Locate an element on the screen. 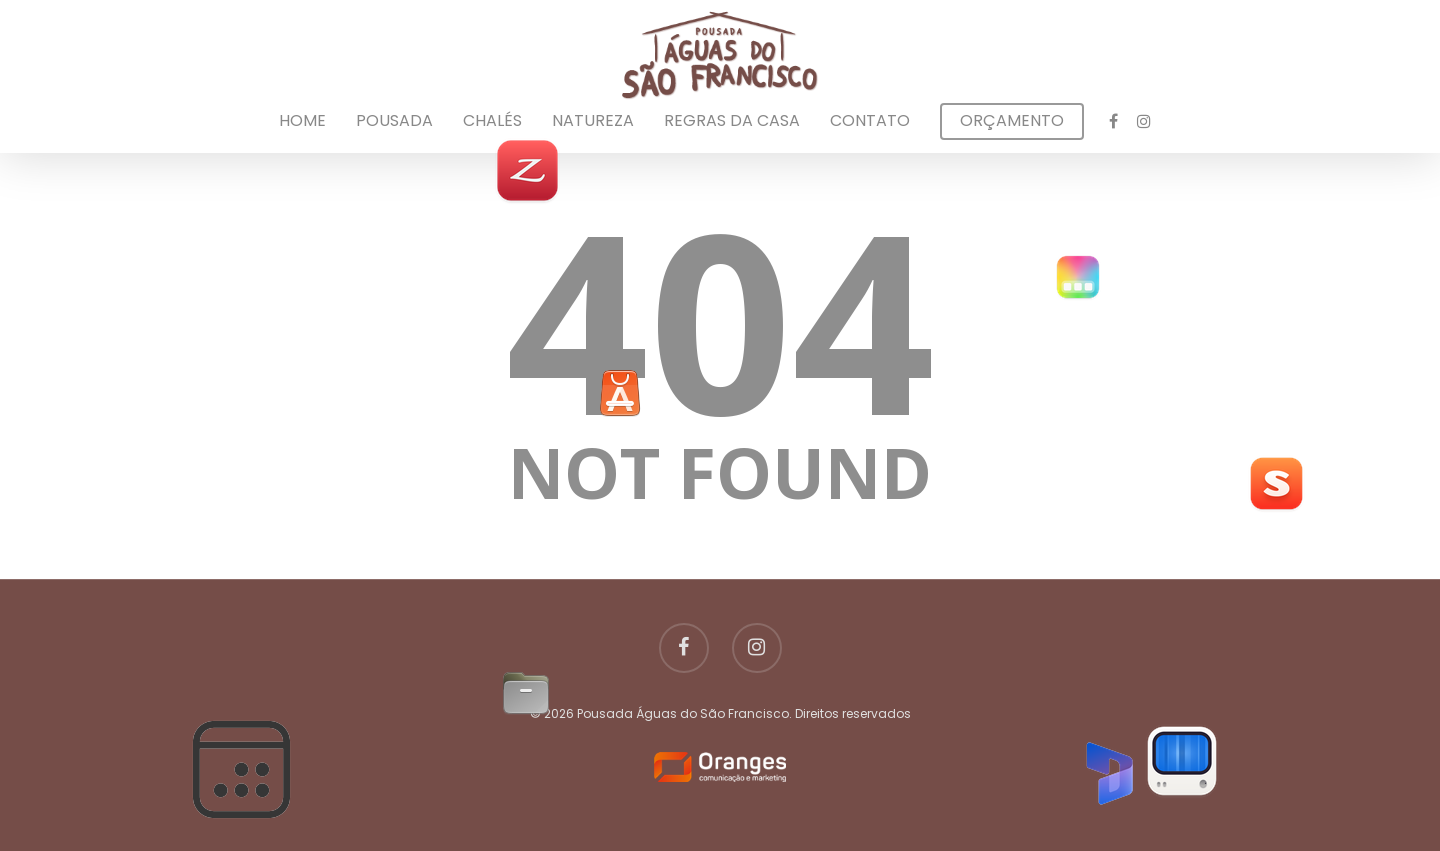 The height and width of the screenshot is (851, 1440). open calendar application is located at coordinates (241, 769).